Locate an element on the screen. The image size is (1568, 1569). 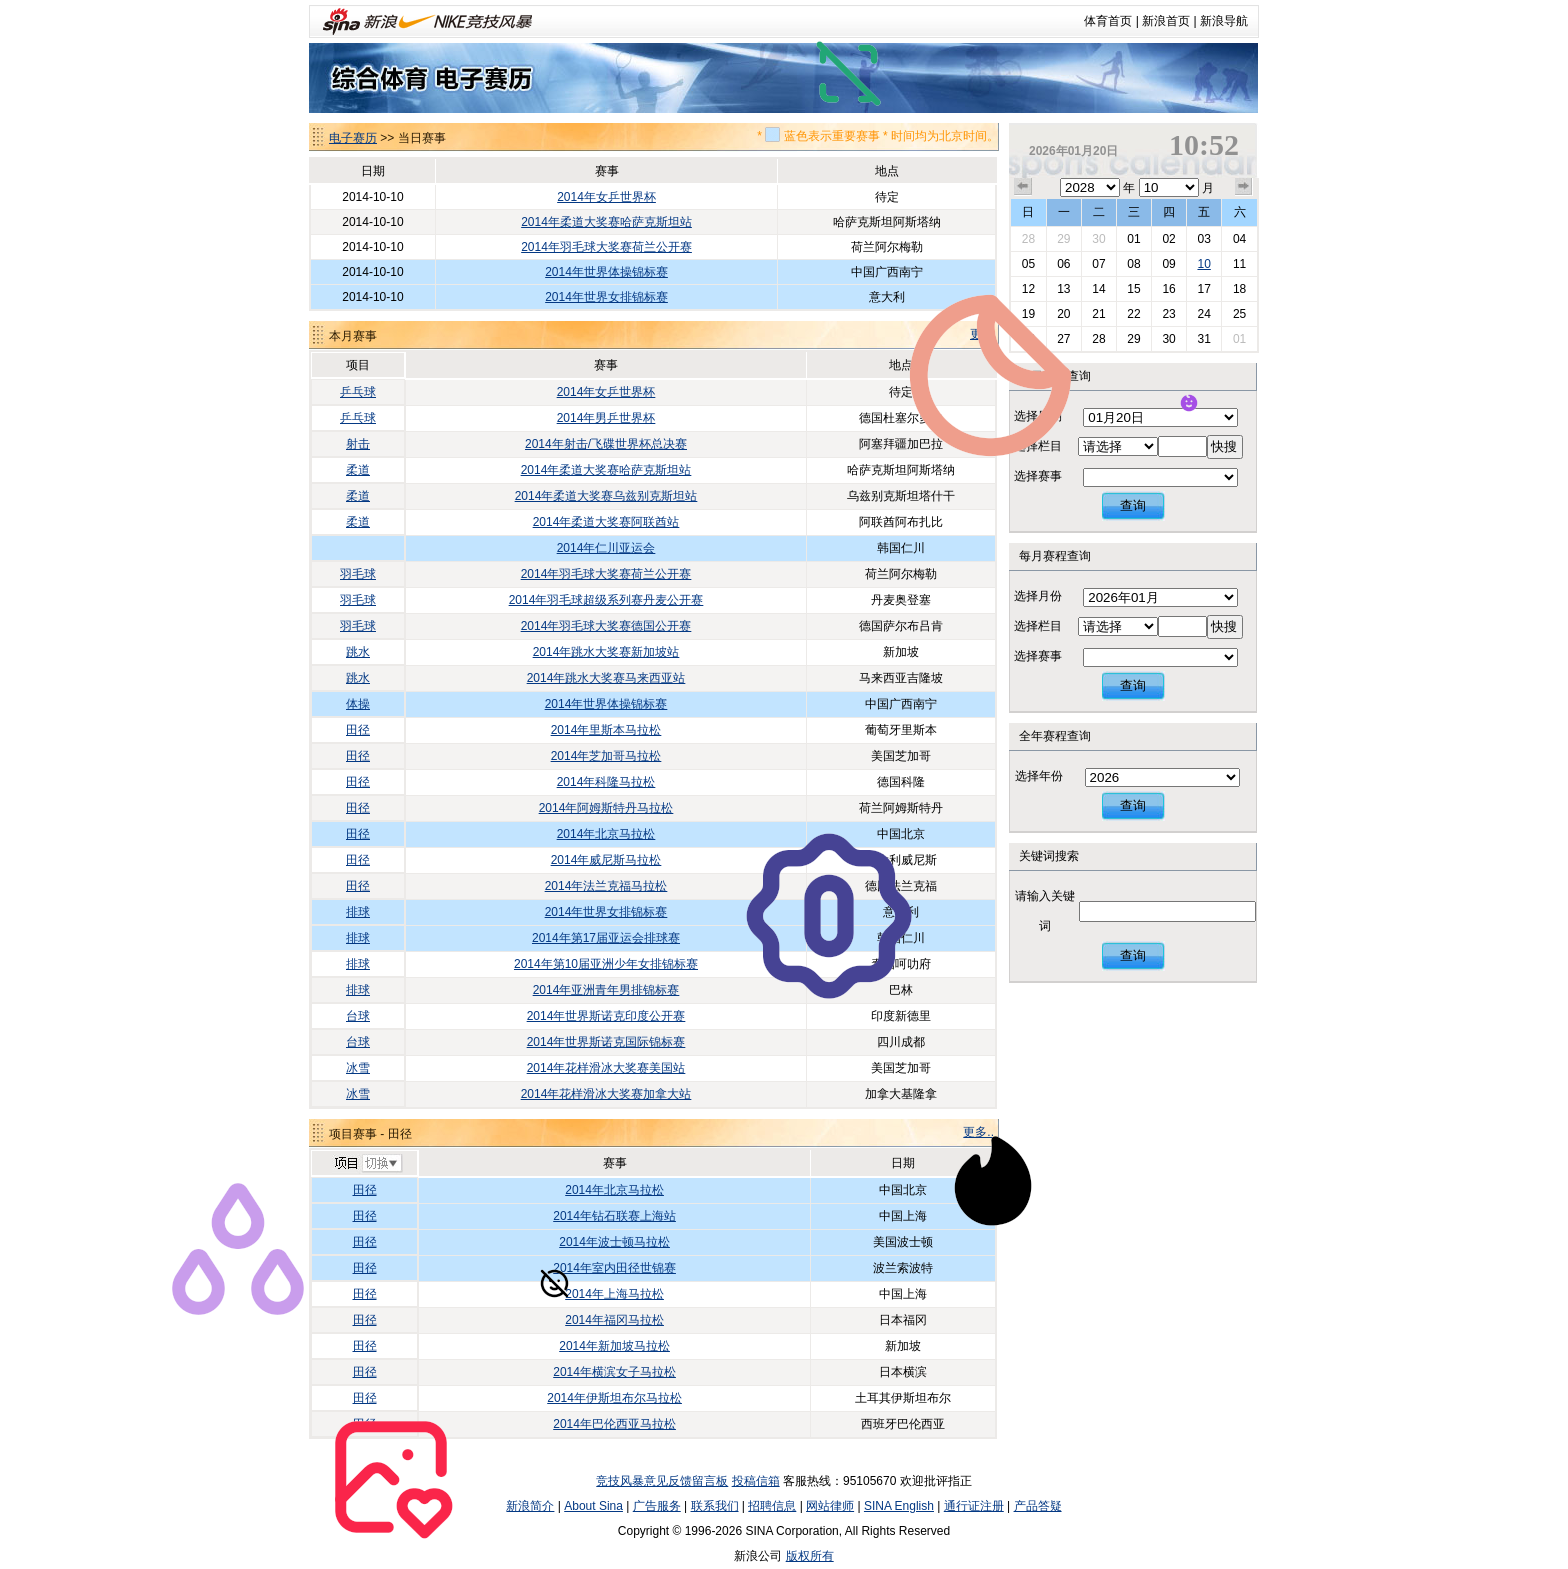
add photo to favorites is located at coordinates (391, 1477).